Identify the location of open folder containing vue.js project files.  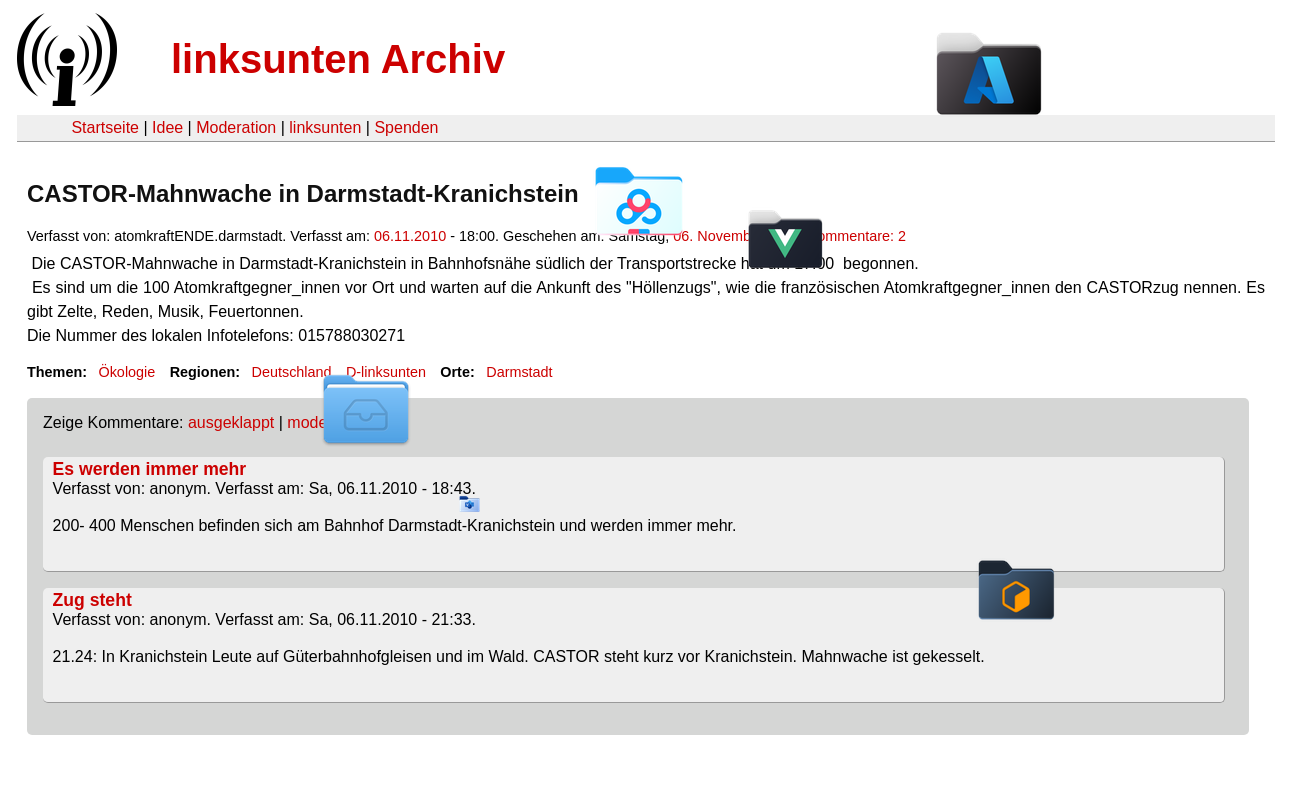
(785, 241).